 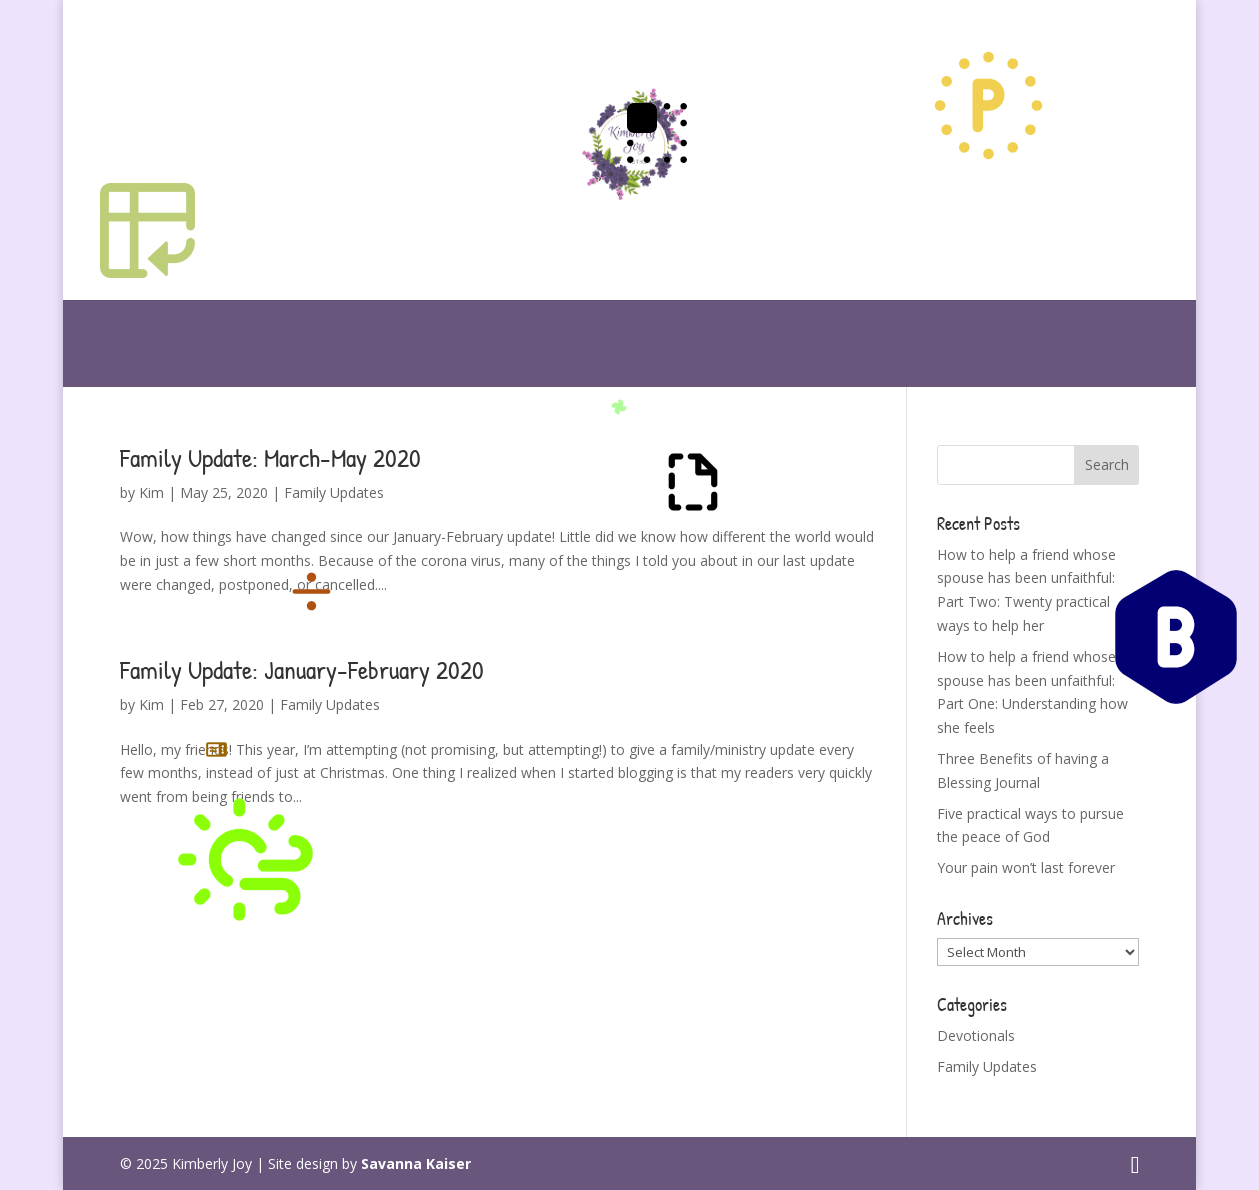 I want to click on pivot table column in spreadsheet view, so click(x=147, y=230).